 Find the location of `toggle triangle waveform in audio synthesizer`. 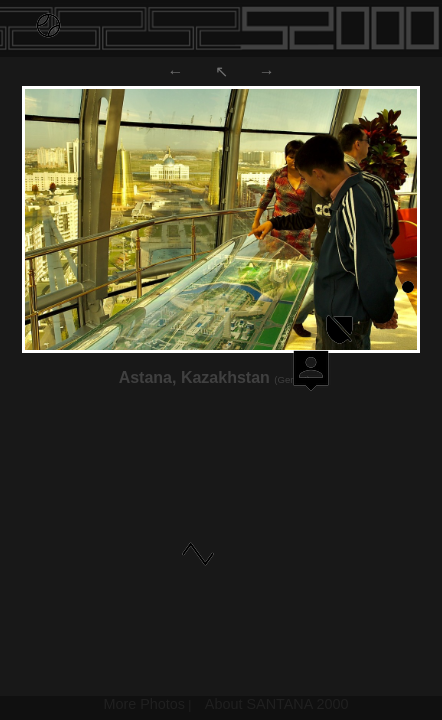

toggle triangle waveform in audio synthesizer is located at coordinates (198, 554).